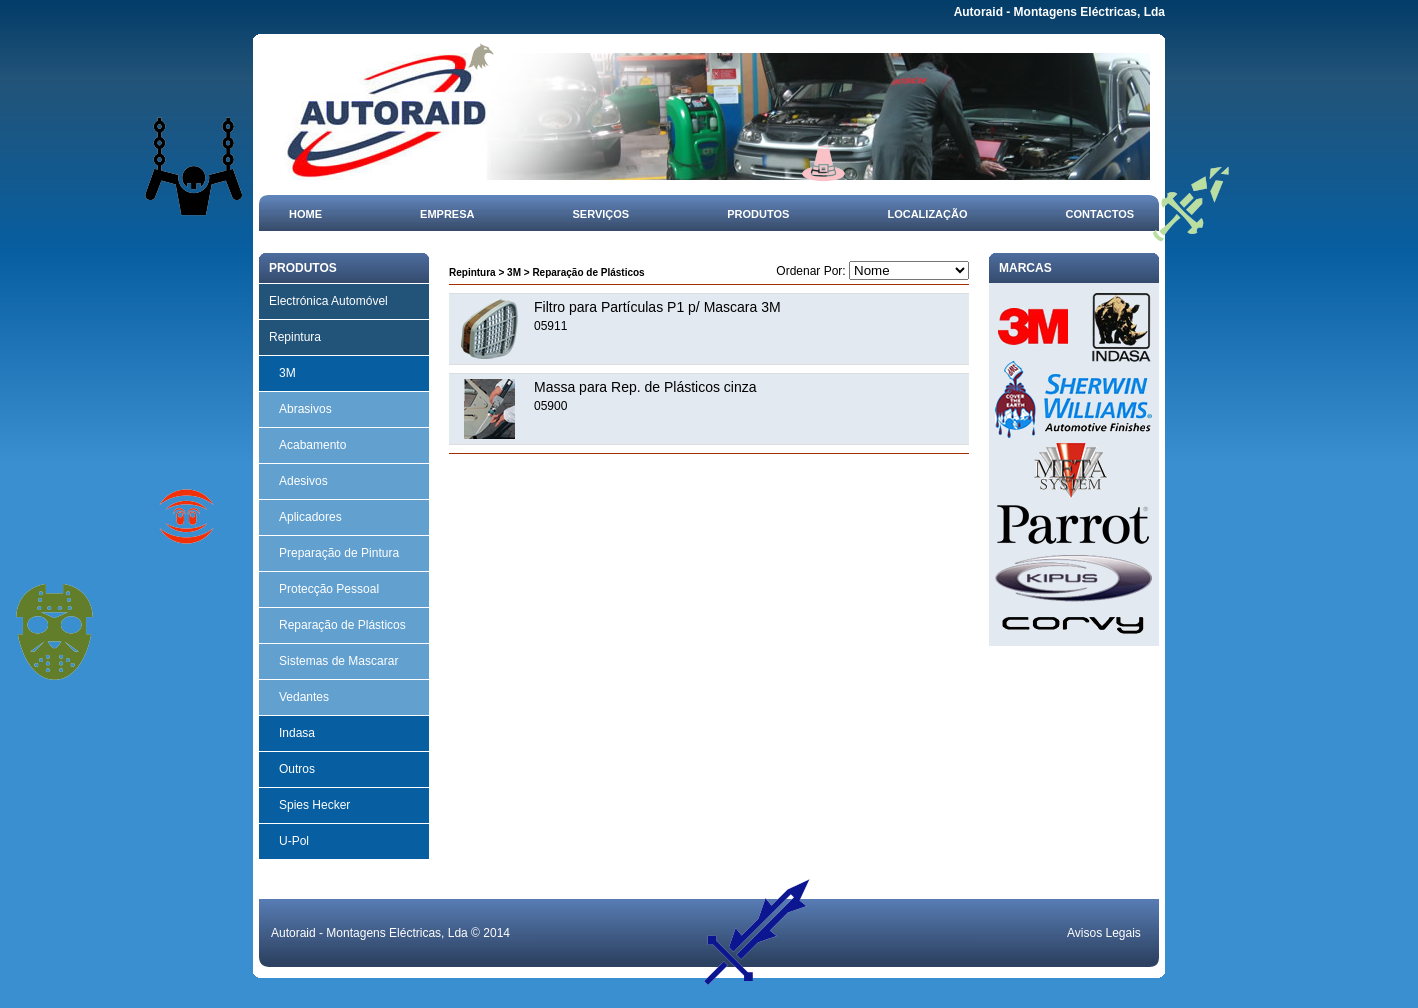 This screenshot has height=1008, width=1418. I want to click on thanksgiving-themed content or seasonal event, so click(823, 163).